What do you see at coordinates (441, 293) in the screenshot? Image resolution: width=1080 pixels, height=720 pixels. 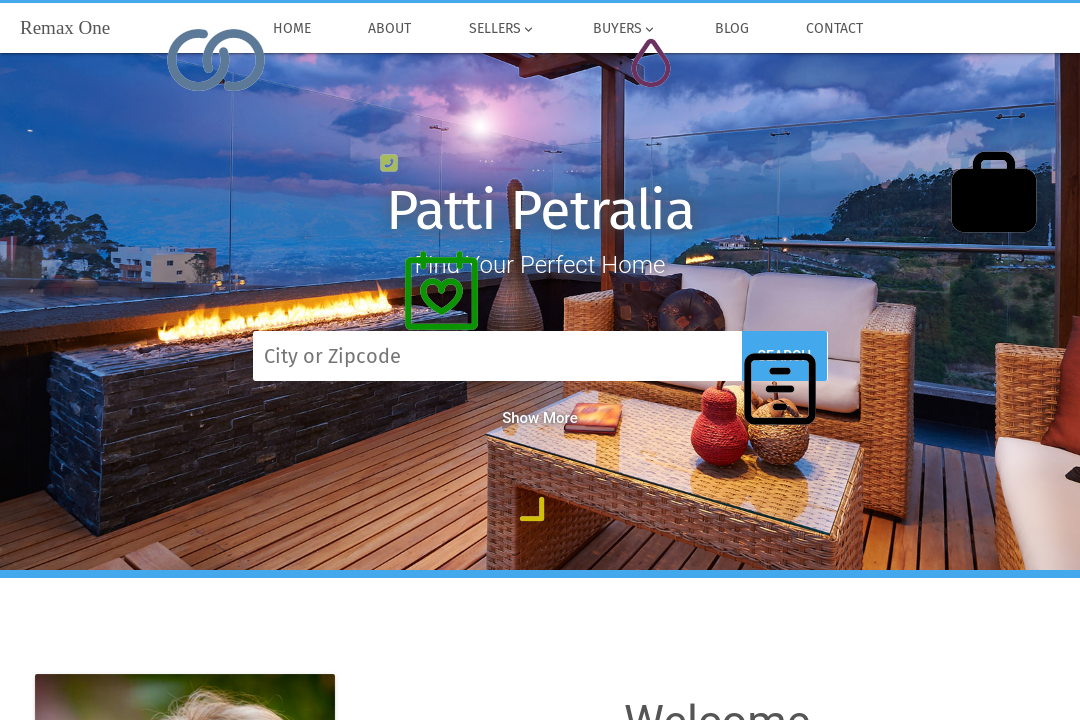 I see `view favorite or loved events` at bounding box center [441, 293].